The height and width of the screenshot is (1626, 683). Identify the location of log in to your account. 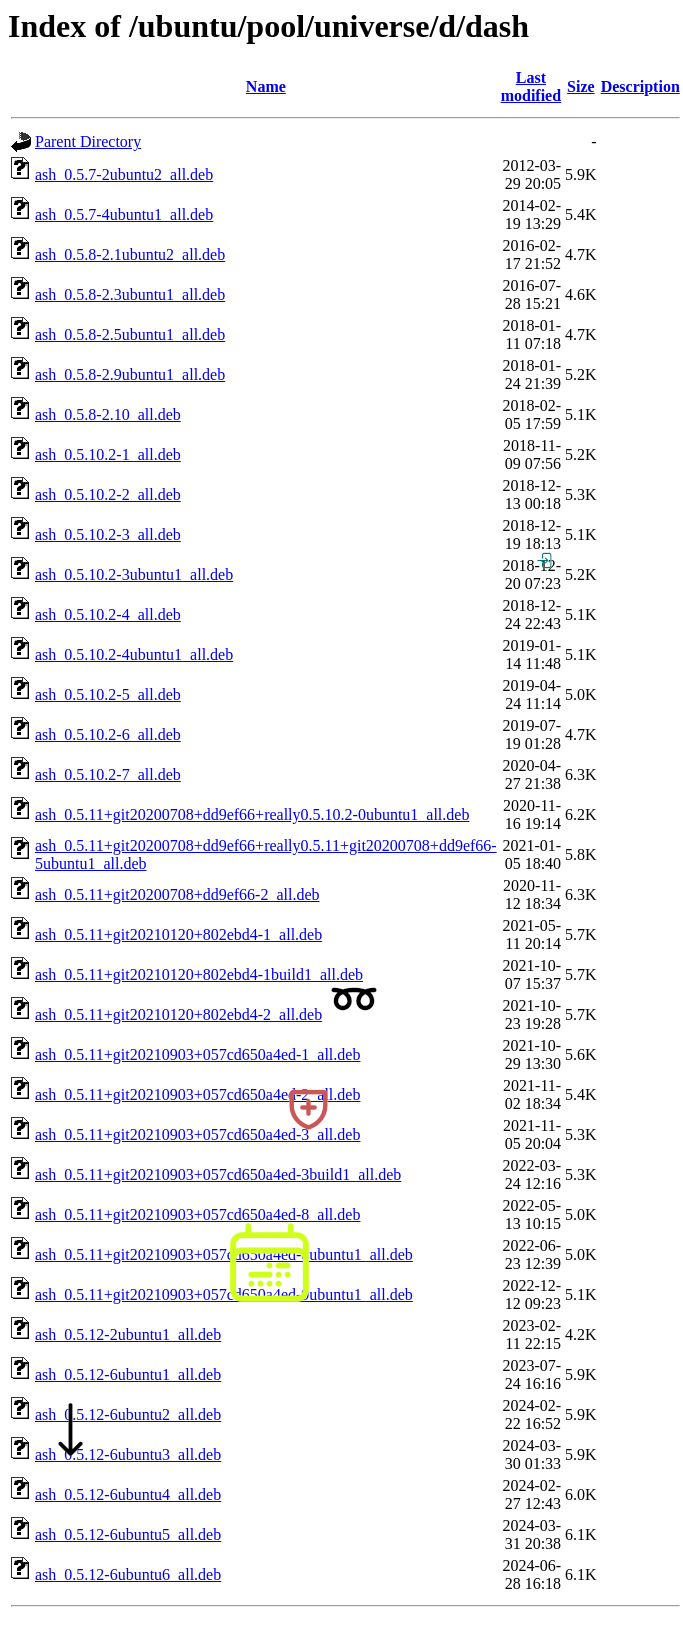
(545, 560).